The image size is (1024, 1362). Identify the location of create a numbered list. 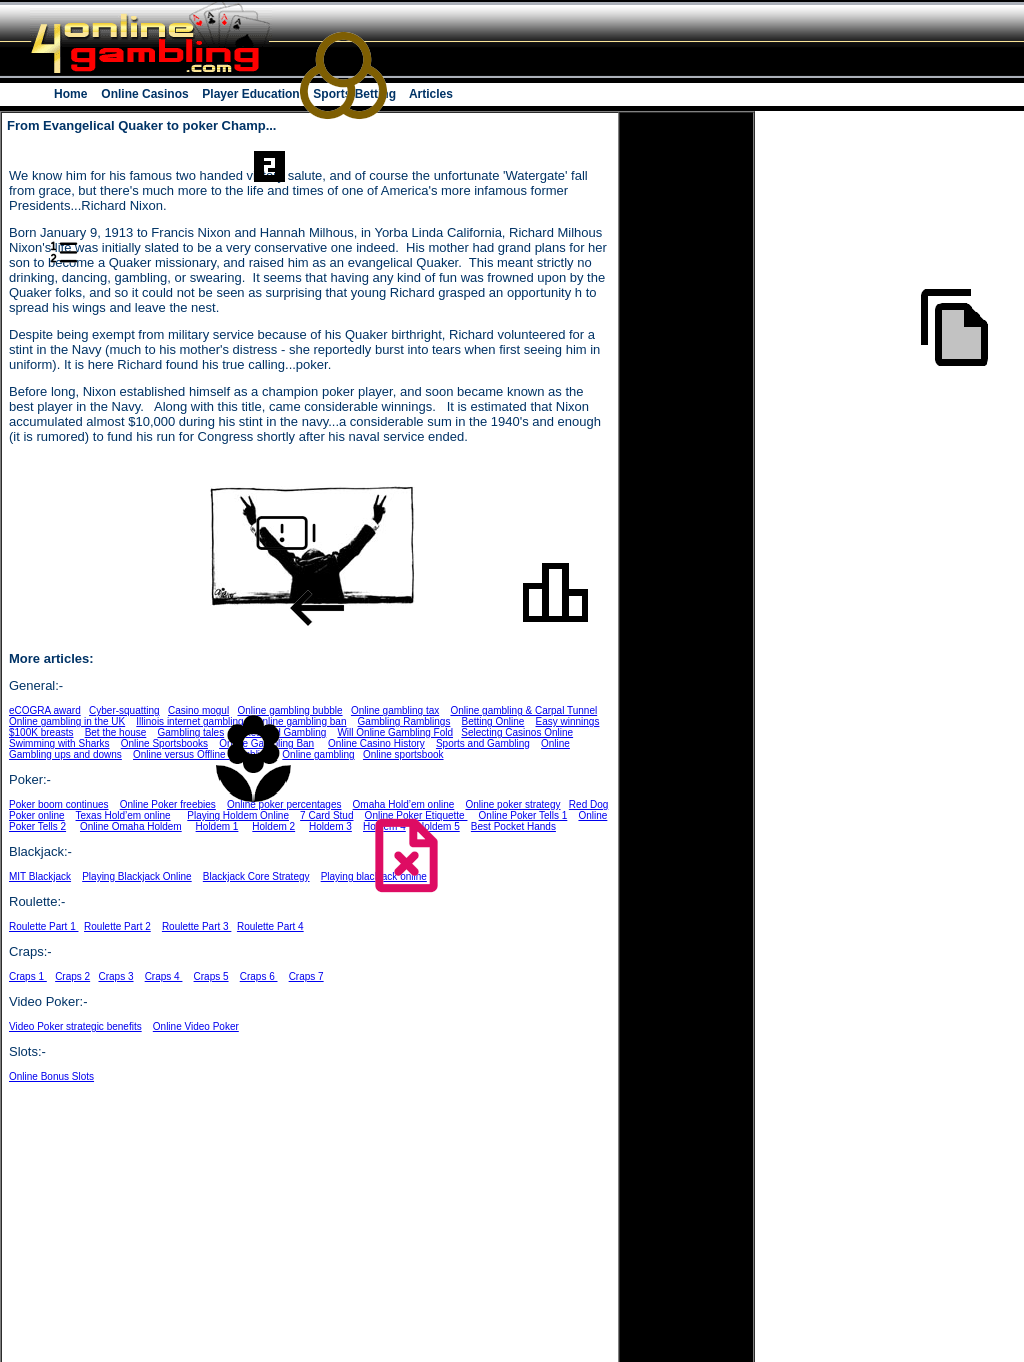
(65, 252).